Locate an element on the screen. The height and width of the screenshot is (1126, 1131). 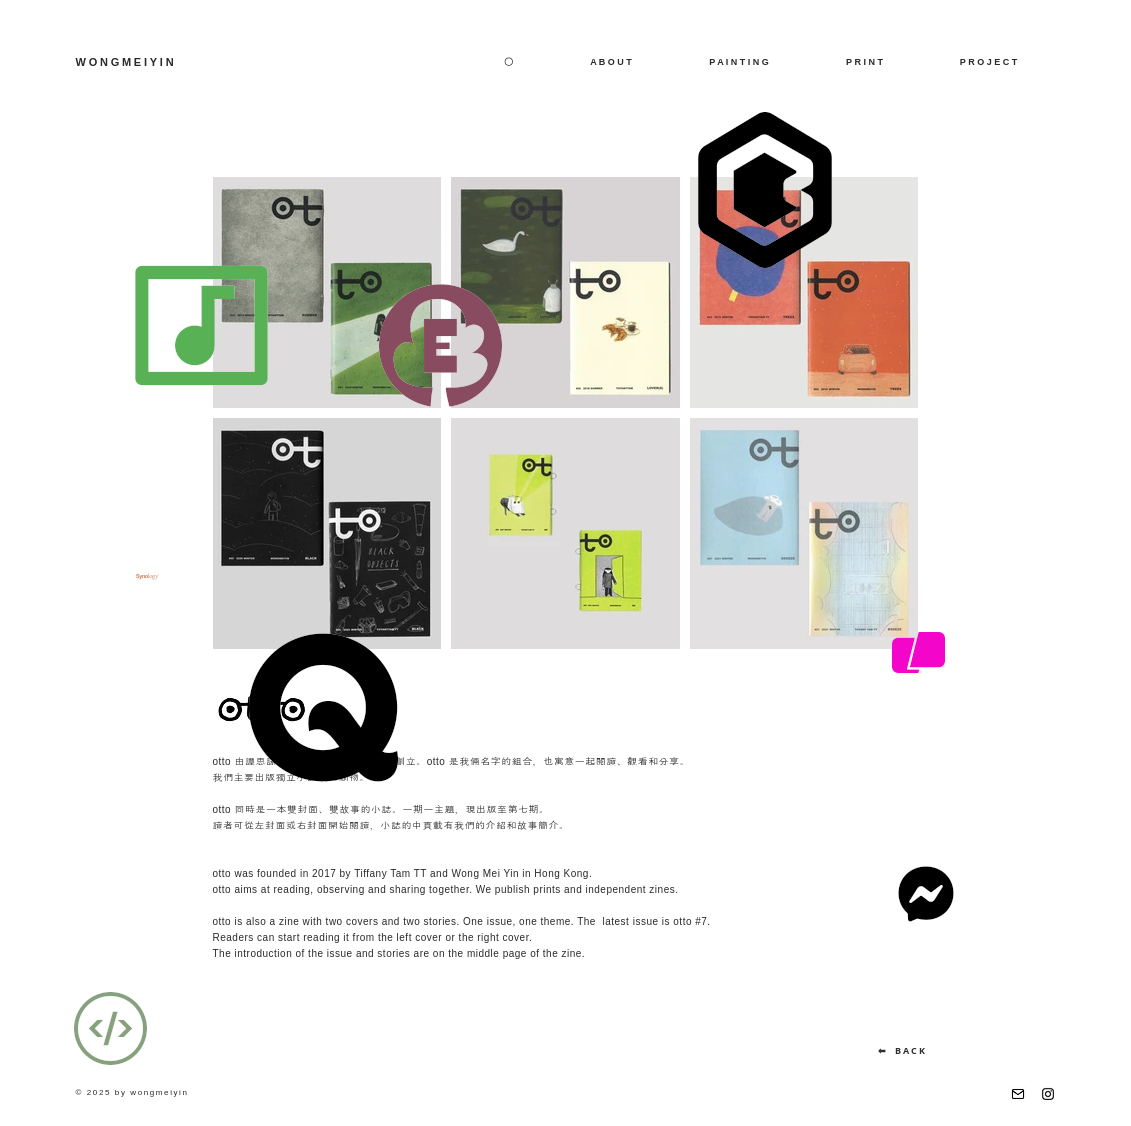
Synology brand logo is located at coordinates (147, 576).